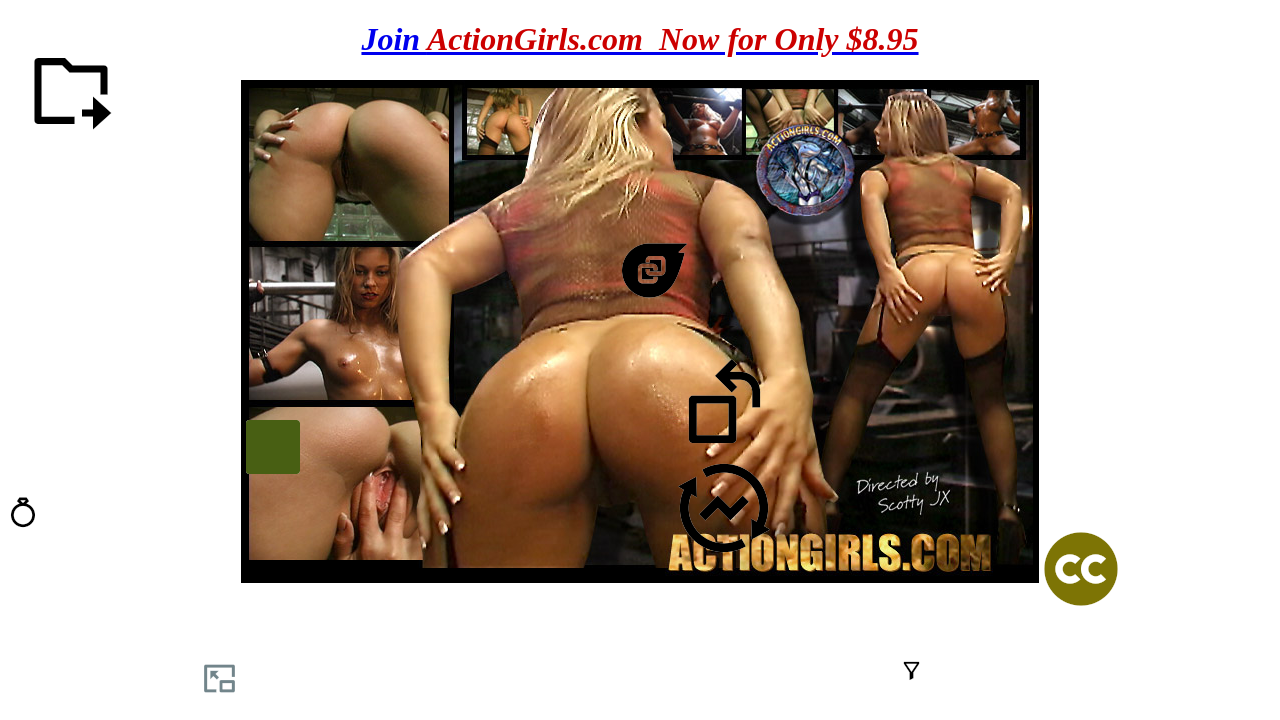 Image resolution: width=1280 pixels, height=720 pixels. Describe the element at coordinates (23, 513) in the screenshot. I see `access jewelry or luxury shopping category` at that location.